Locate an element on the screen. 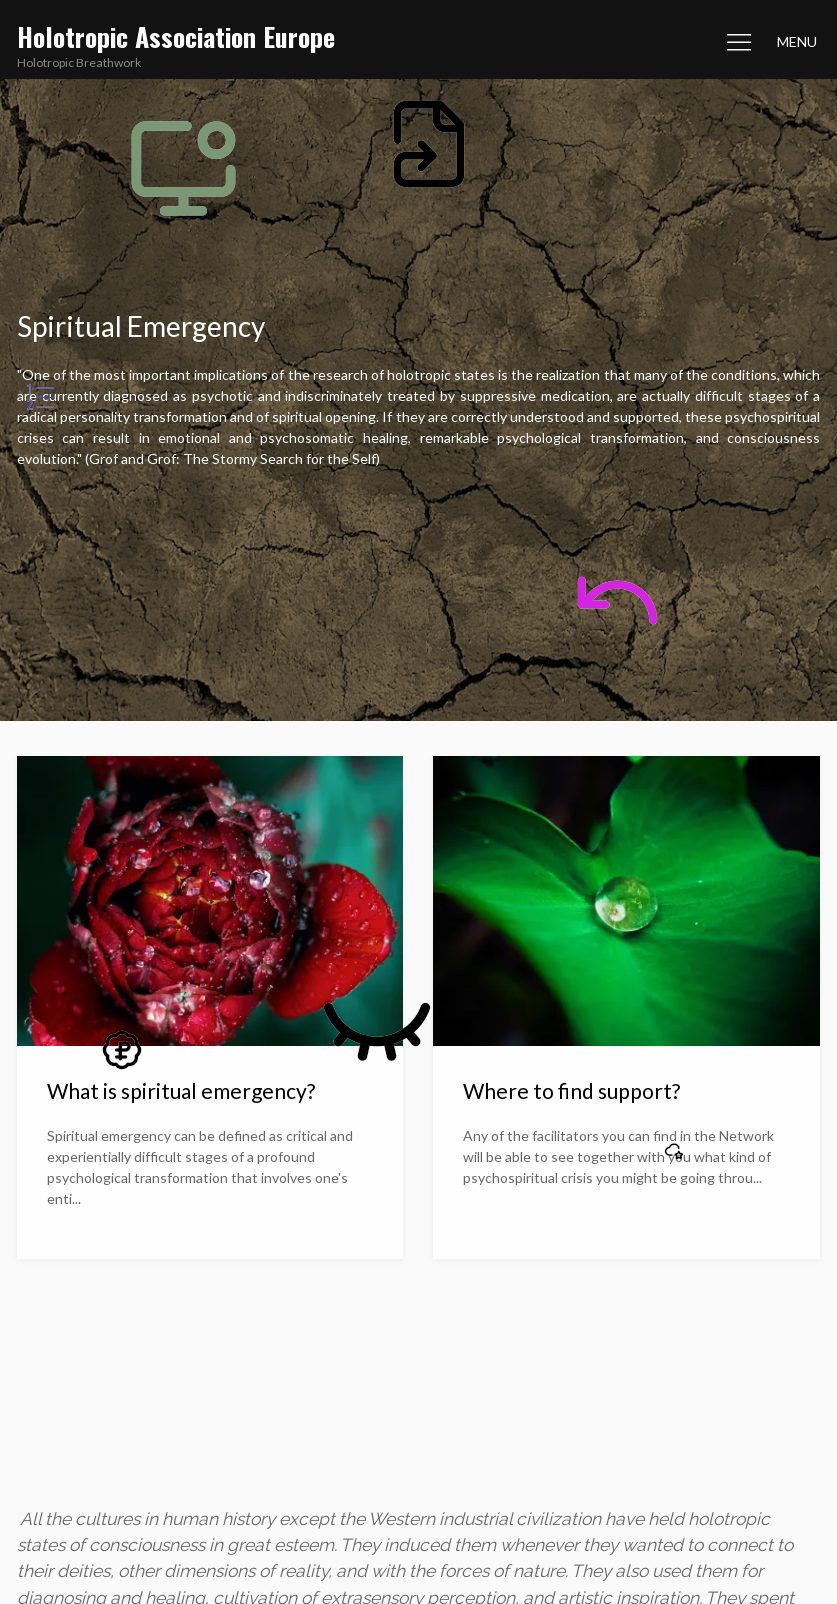 The image size is (837, 1604). indicates russian ruble currency or payment option is located at coordinates (122, 1050).